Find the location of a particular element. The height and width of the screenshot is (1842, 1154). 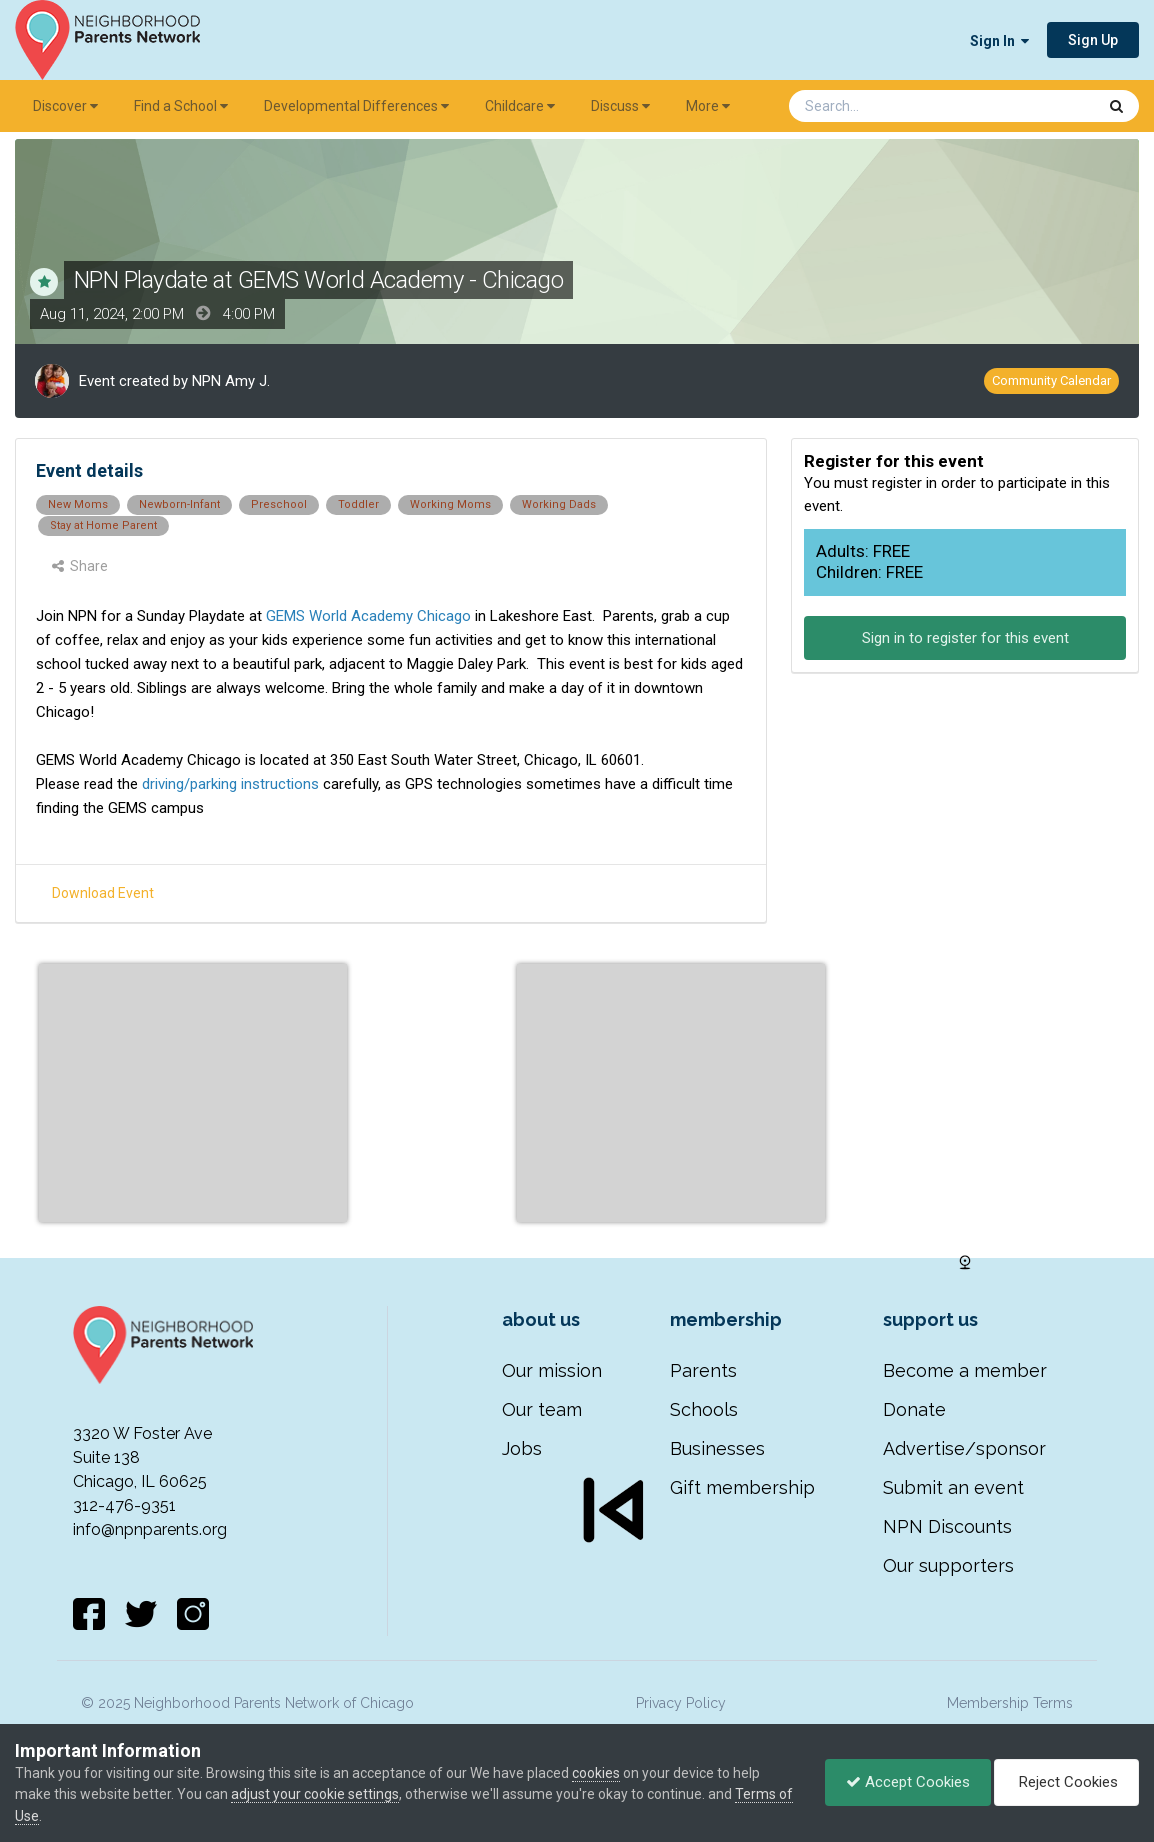

skip to previous track is located at coordinates (616, 1510).